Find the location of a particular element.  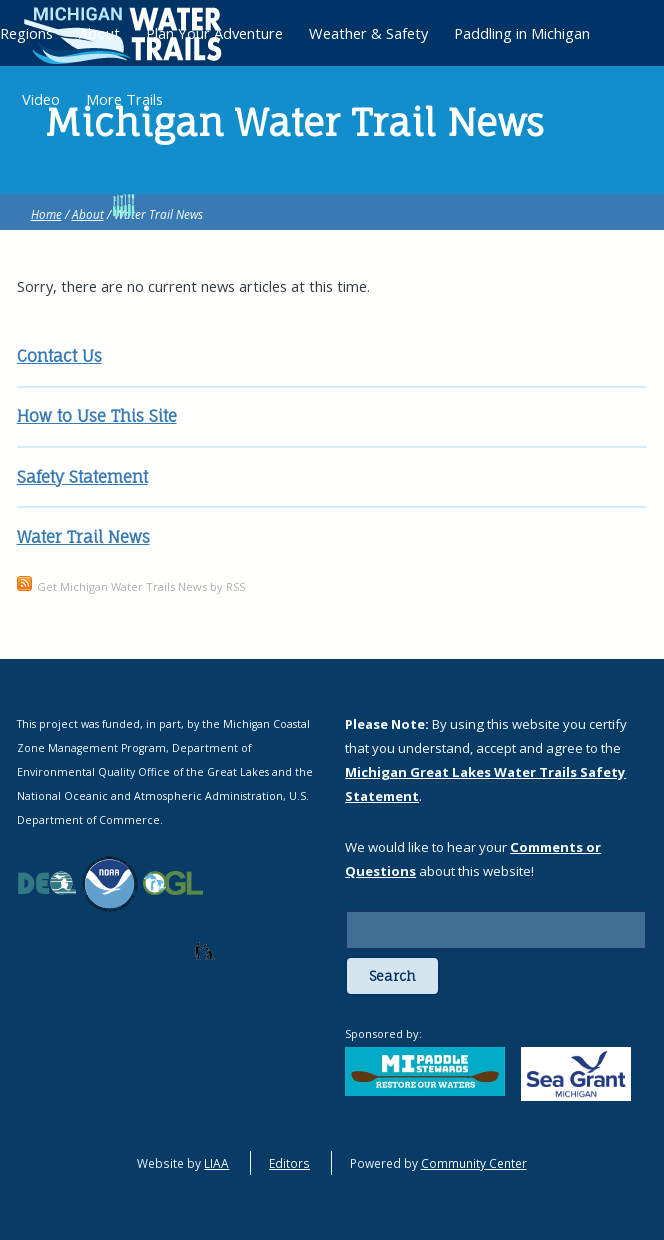

lockpicking tools or thief skills in a game is located at coordinates (124, 205).